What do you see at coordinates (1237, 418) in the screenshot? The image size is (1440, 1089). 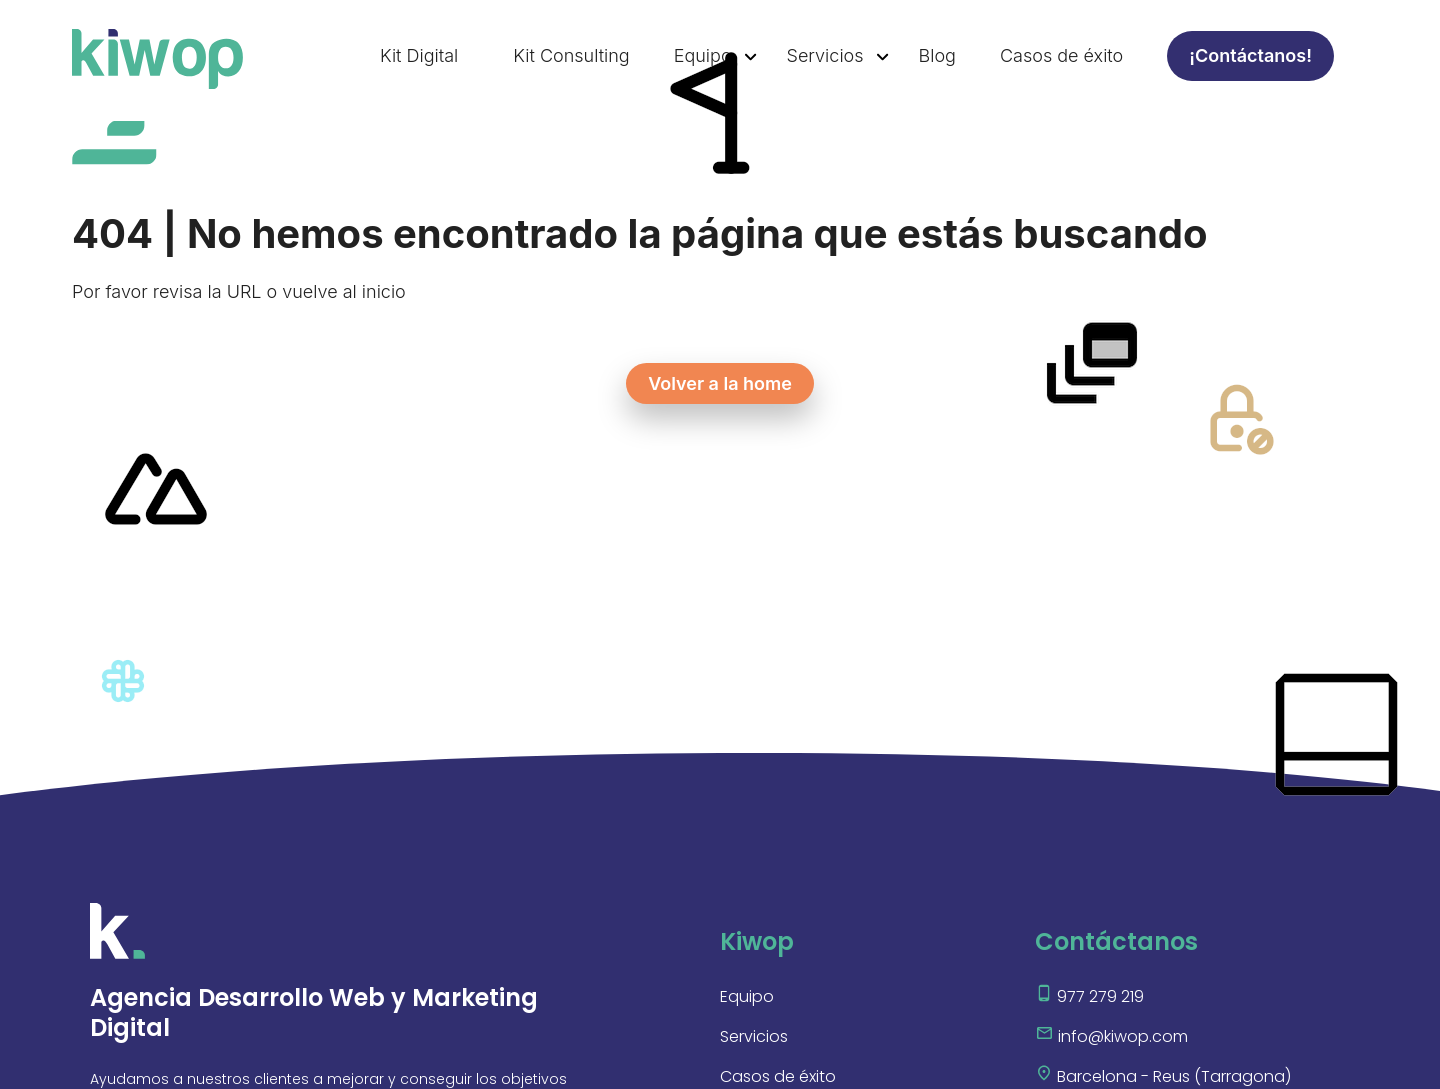 I see `cancel or revoke access permissions` at bounding box center [1237, 418].